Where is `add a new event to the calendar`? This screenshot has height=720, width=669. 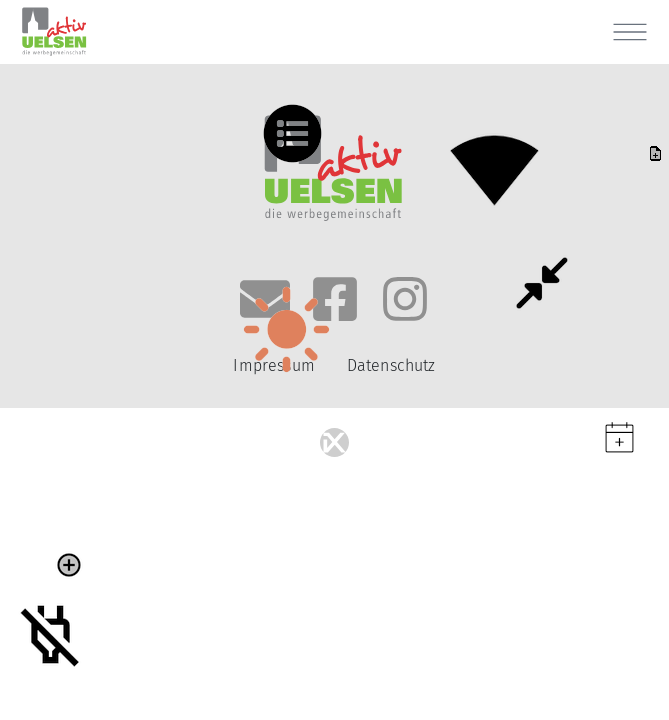 add a new event to the calendar is located at coordinates (619, 438).